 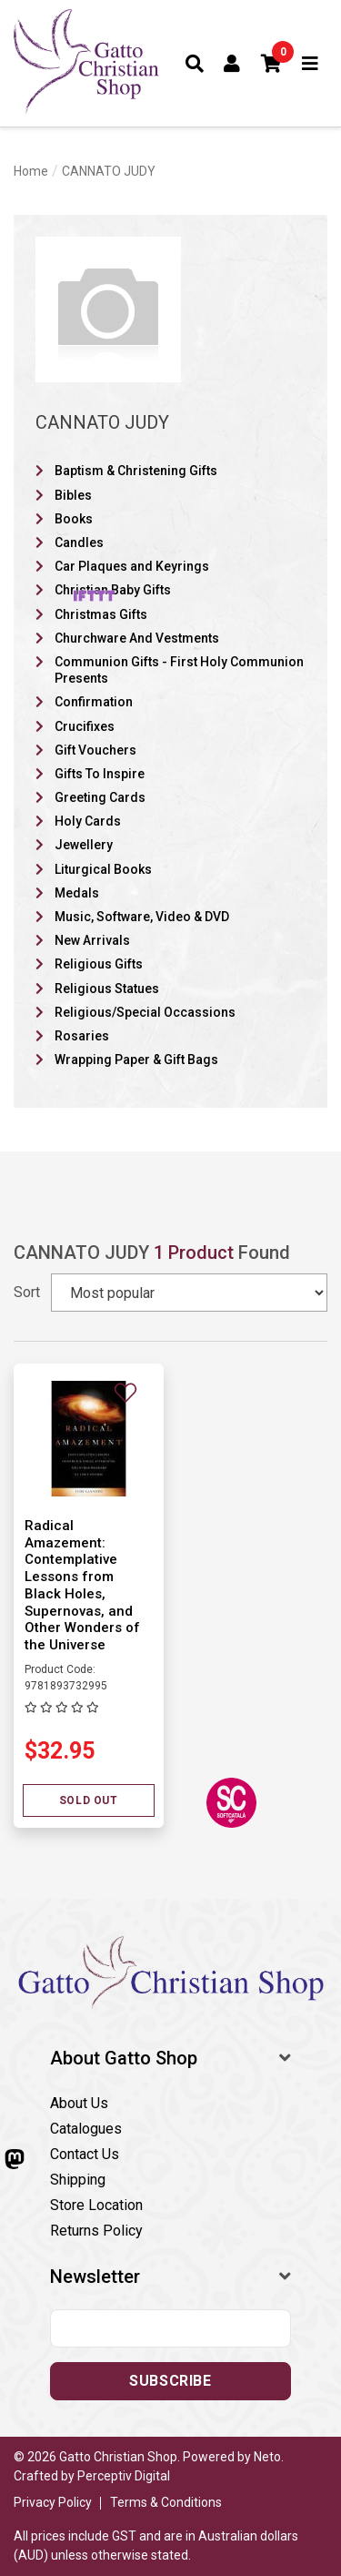 What do you see at coordinates (231, 1802) in the screenshot?
I see `visit the Softcatalà website or app` at bounding box center [231, 1802].